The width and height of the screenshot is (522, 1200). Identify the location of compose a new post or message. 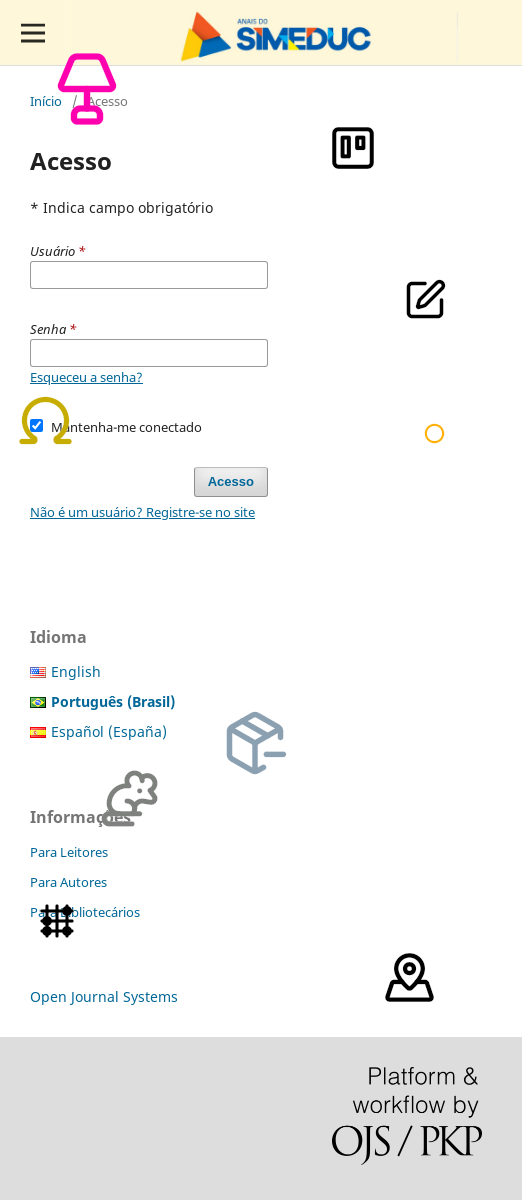
(425, 300).